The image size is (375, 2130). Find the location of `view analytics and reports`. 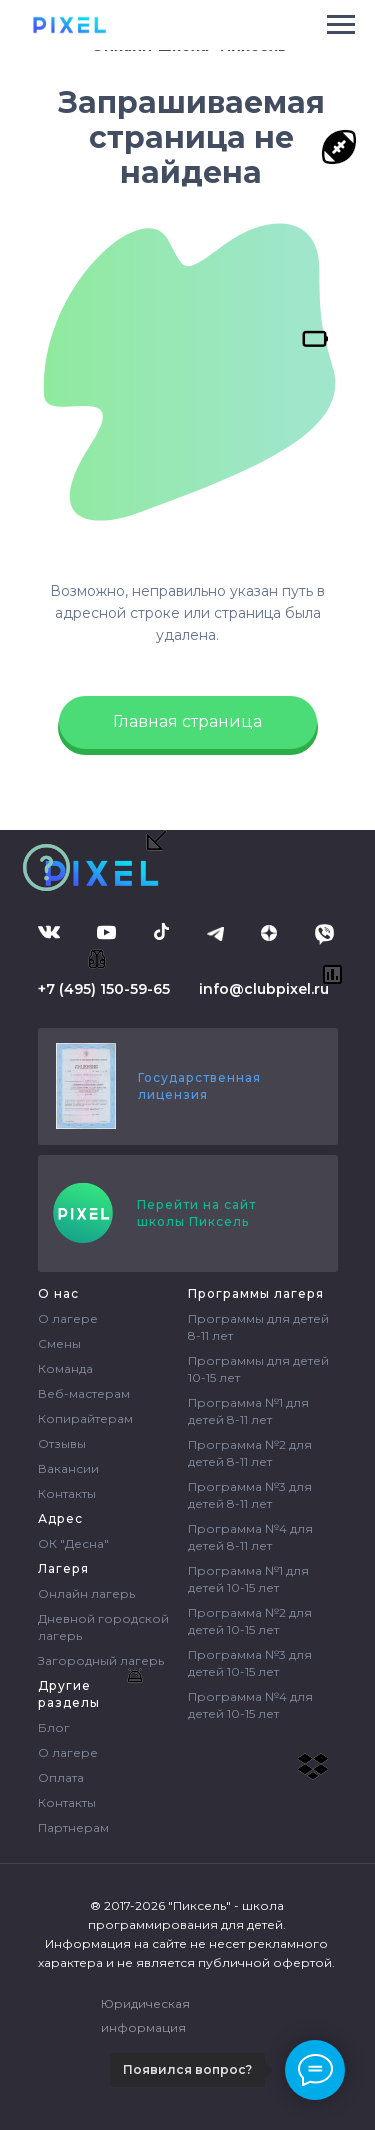

view analytics and reports is located at coordinates (332, 974).